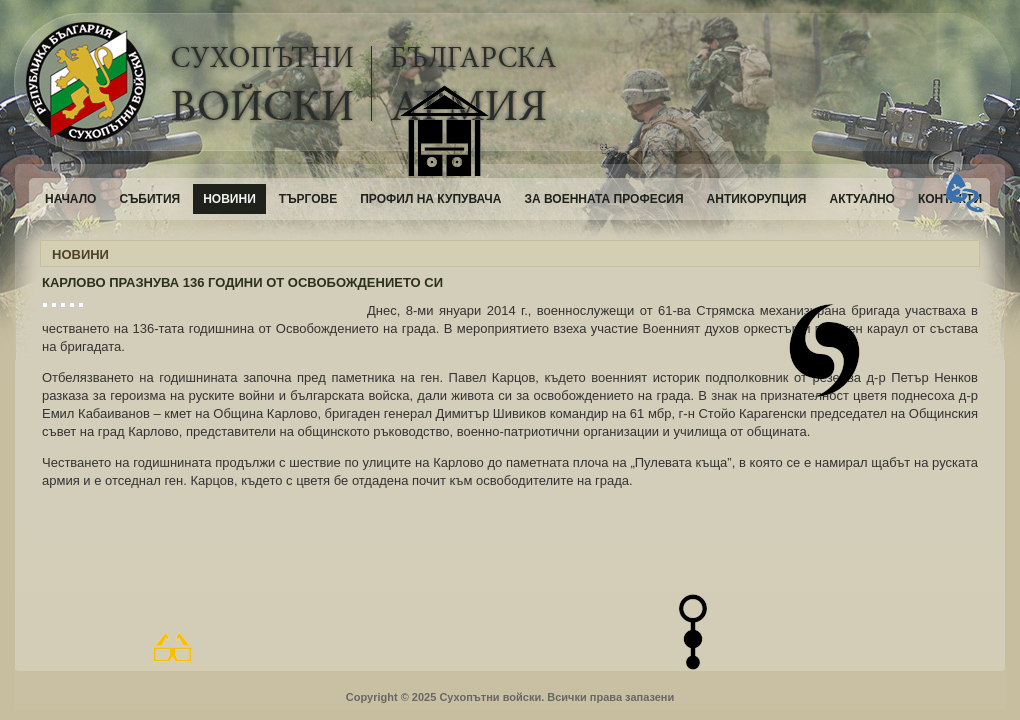 This screenshot has height=720, width=1020. Describe the element at coordinates (608, 150) in the screenshot. I see `decorative cat icon for pet-related content` at that location.